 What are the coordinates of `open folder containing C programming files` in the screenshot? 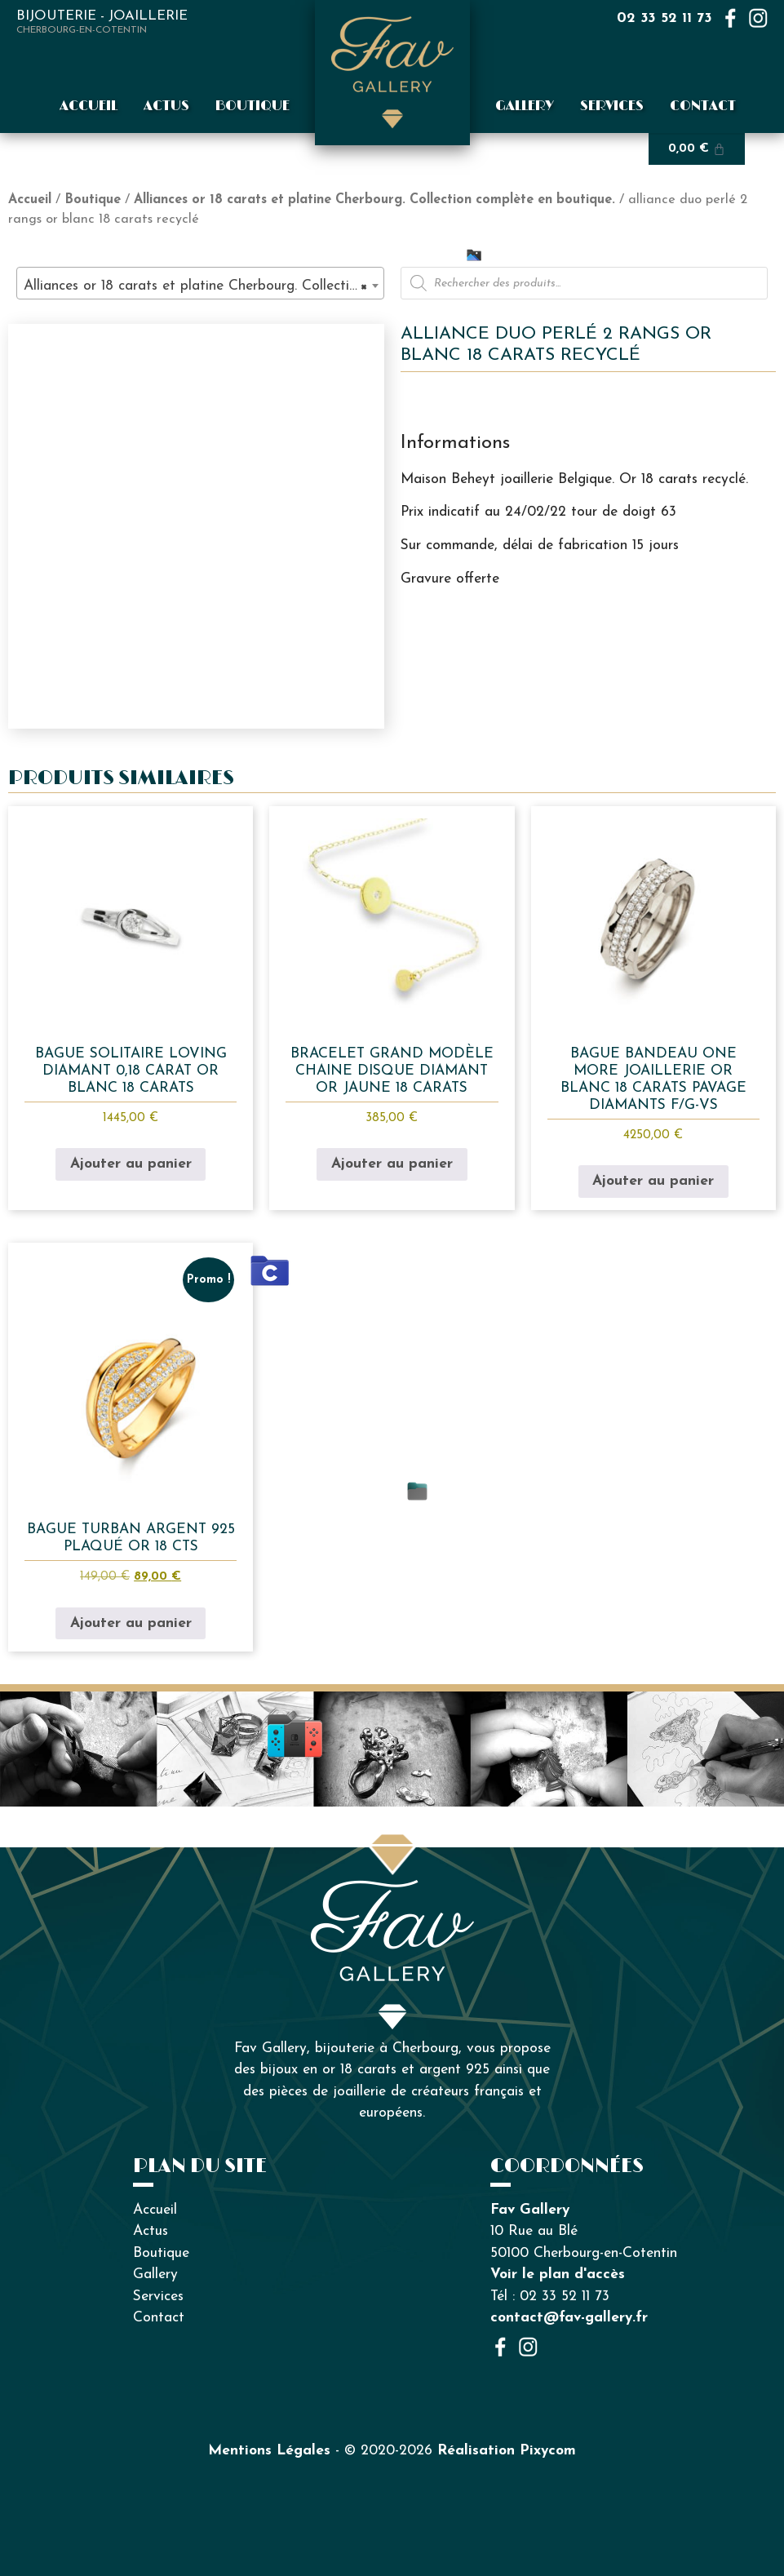 It's located at (269, 1271).